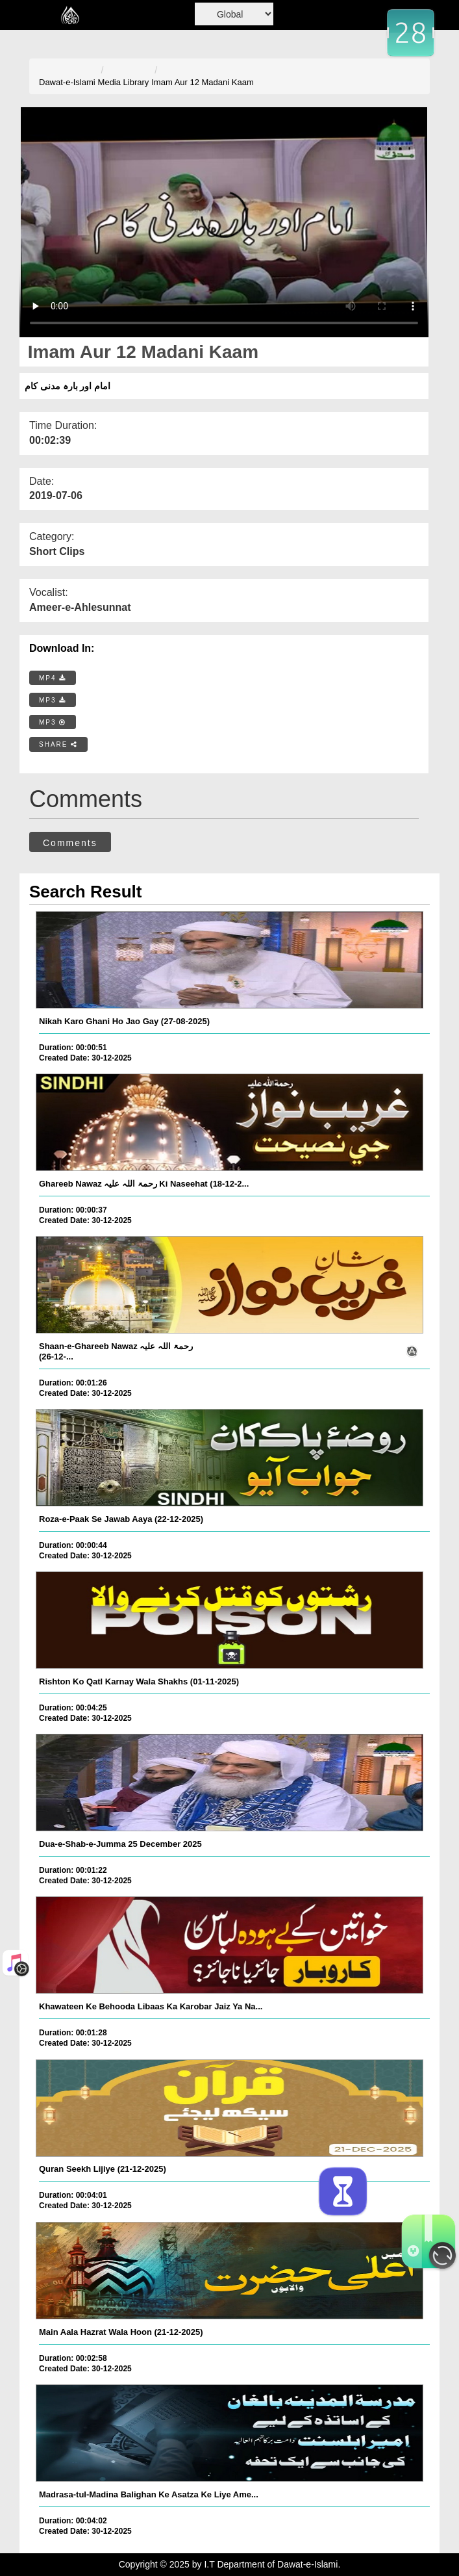 The image size is (459, 2576). Describe the element at coordinates (410, 32) in the screenshot. I see `open the GNOME calendar application` at that location.